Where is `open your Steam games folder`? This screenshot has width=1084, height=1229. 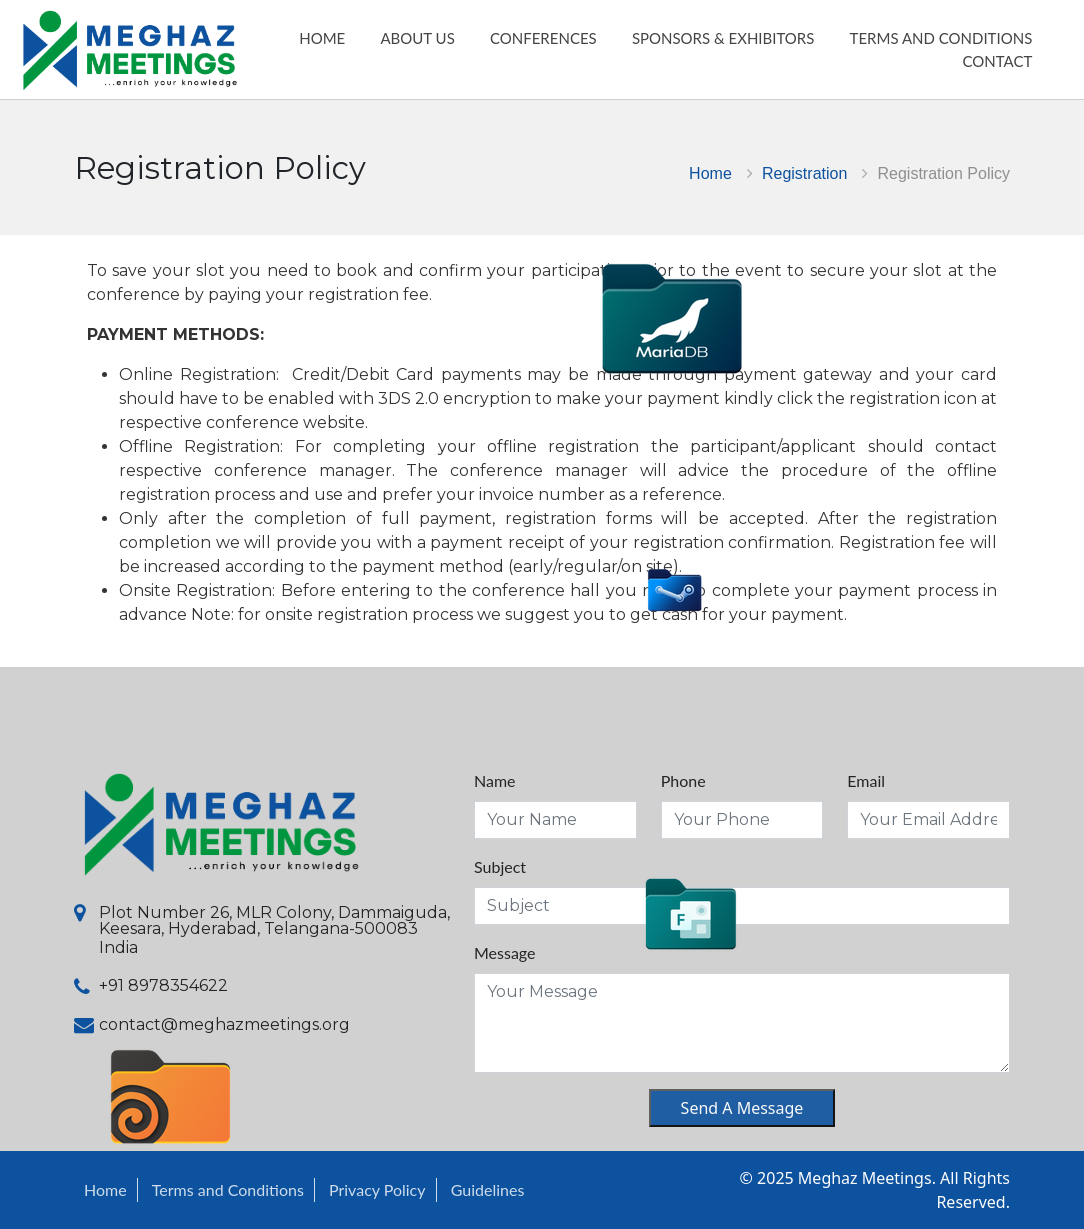 open your Steam games folder is located at coordinates (674, 591).